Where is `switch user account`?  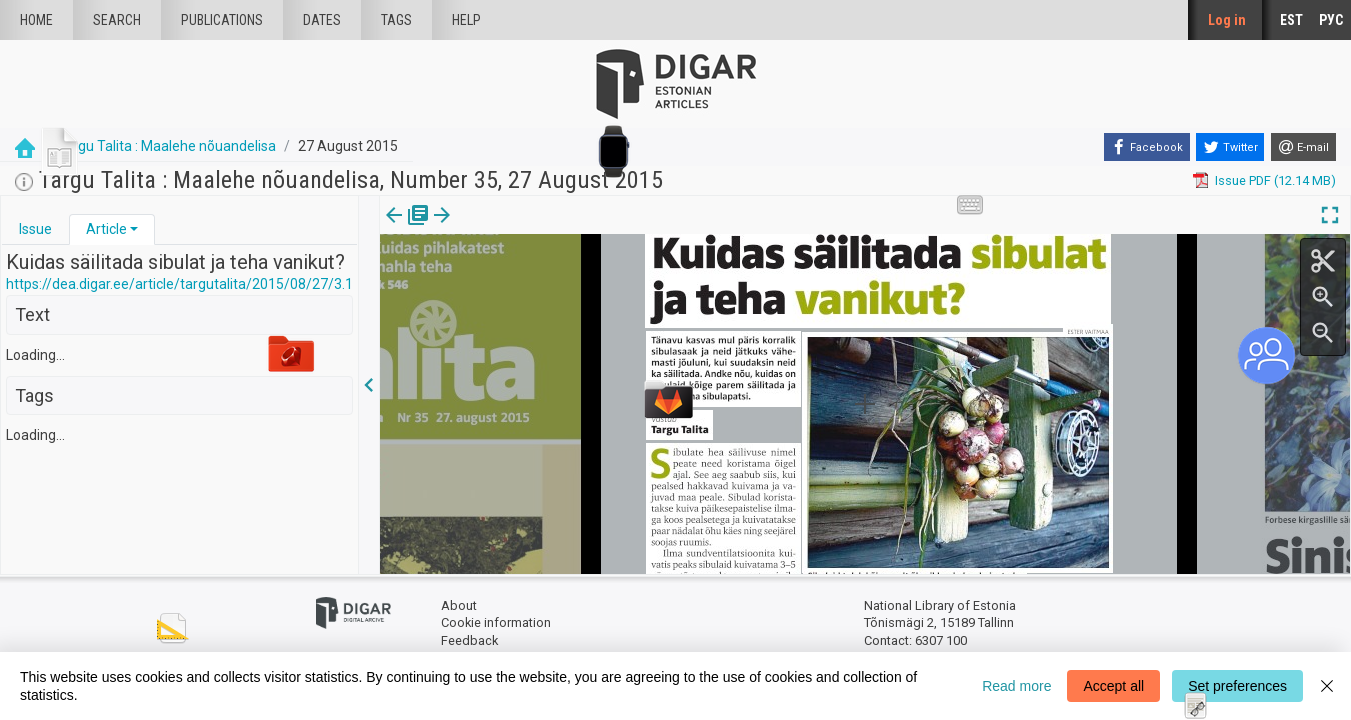
switch user account is located at coordinates (1266, 355).